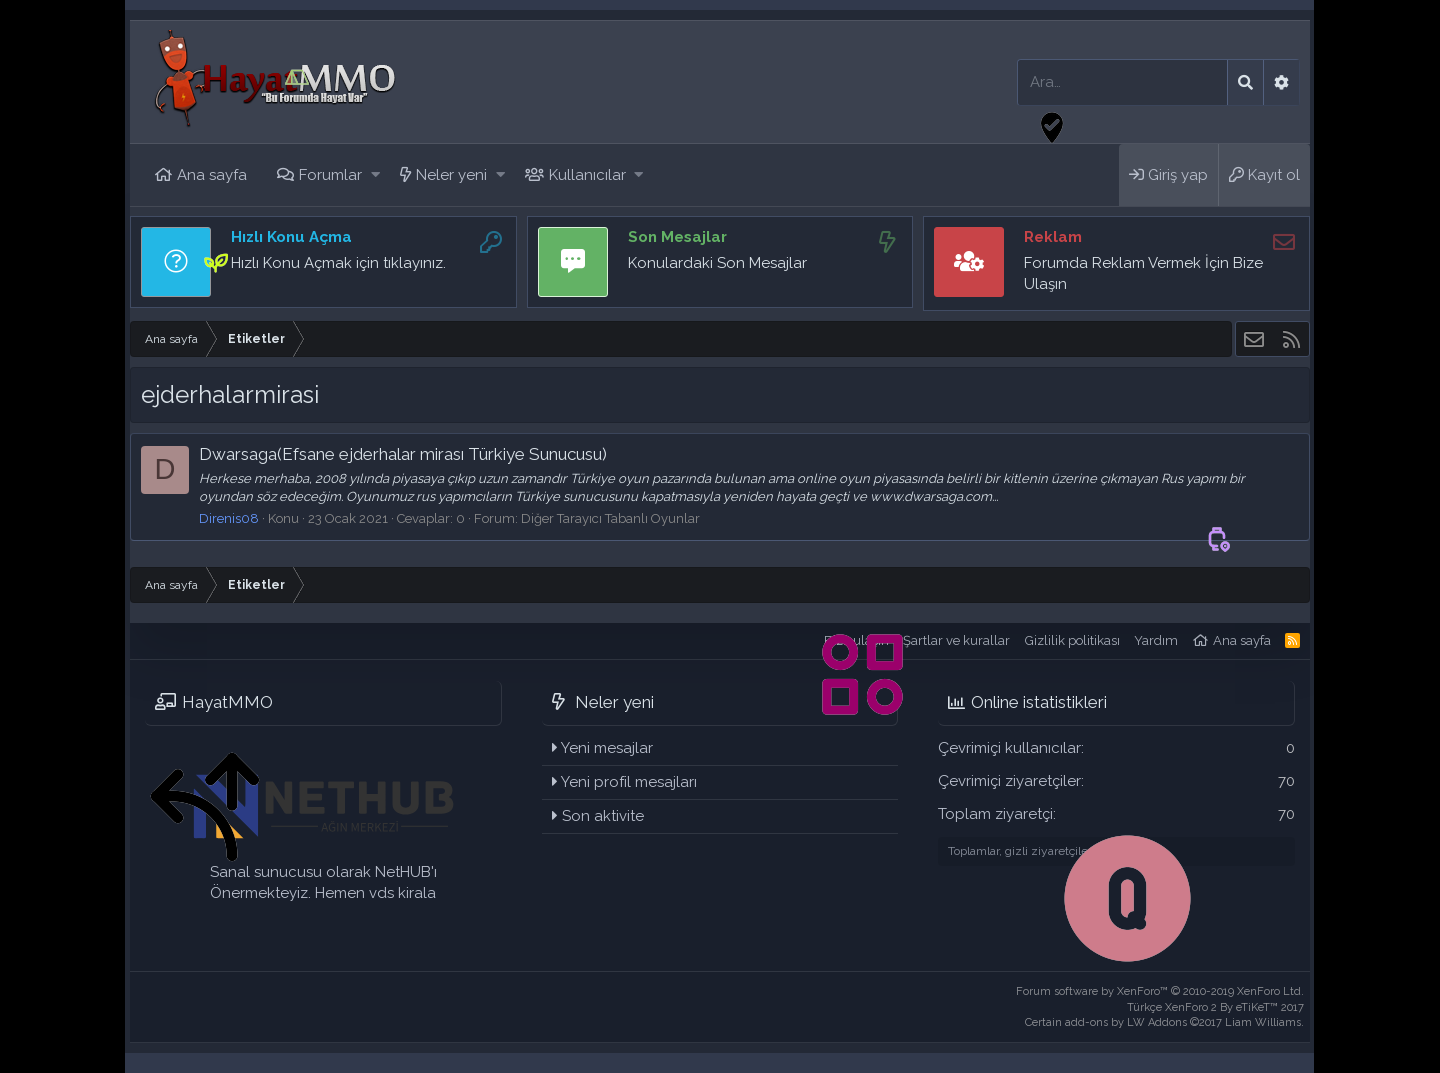  What do you see at coordinates (1127, 898) in the screenshot?
I see `indicates a "Q" category or label` at bounding box center [1127, 898].